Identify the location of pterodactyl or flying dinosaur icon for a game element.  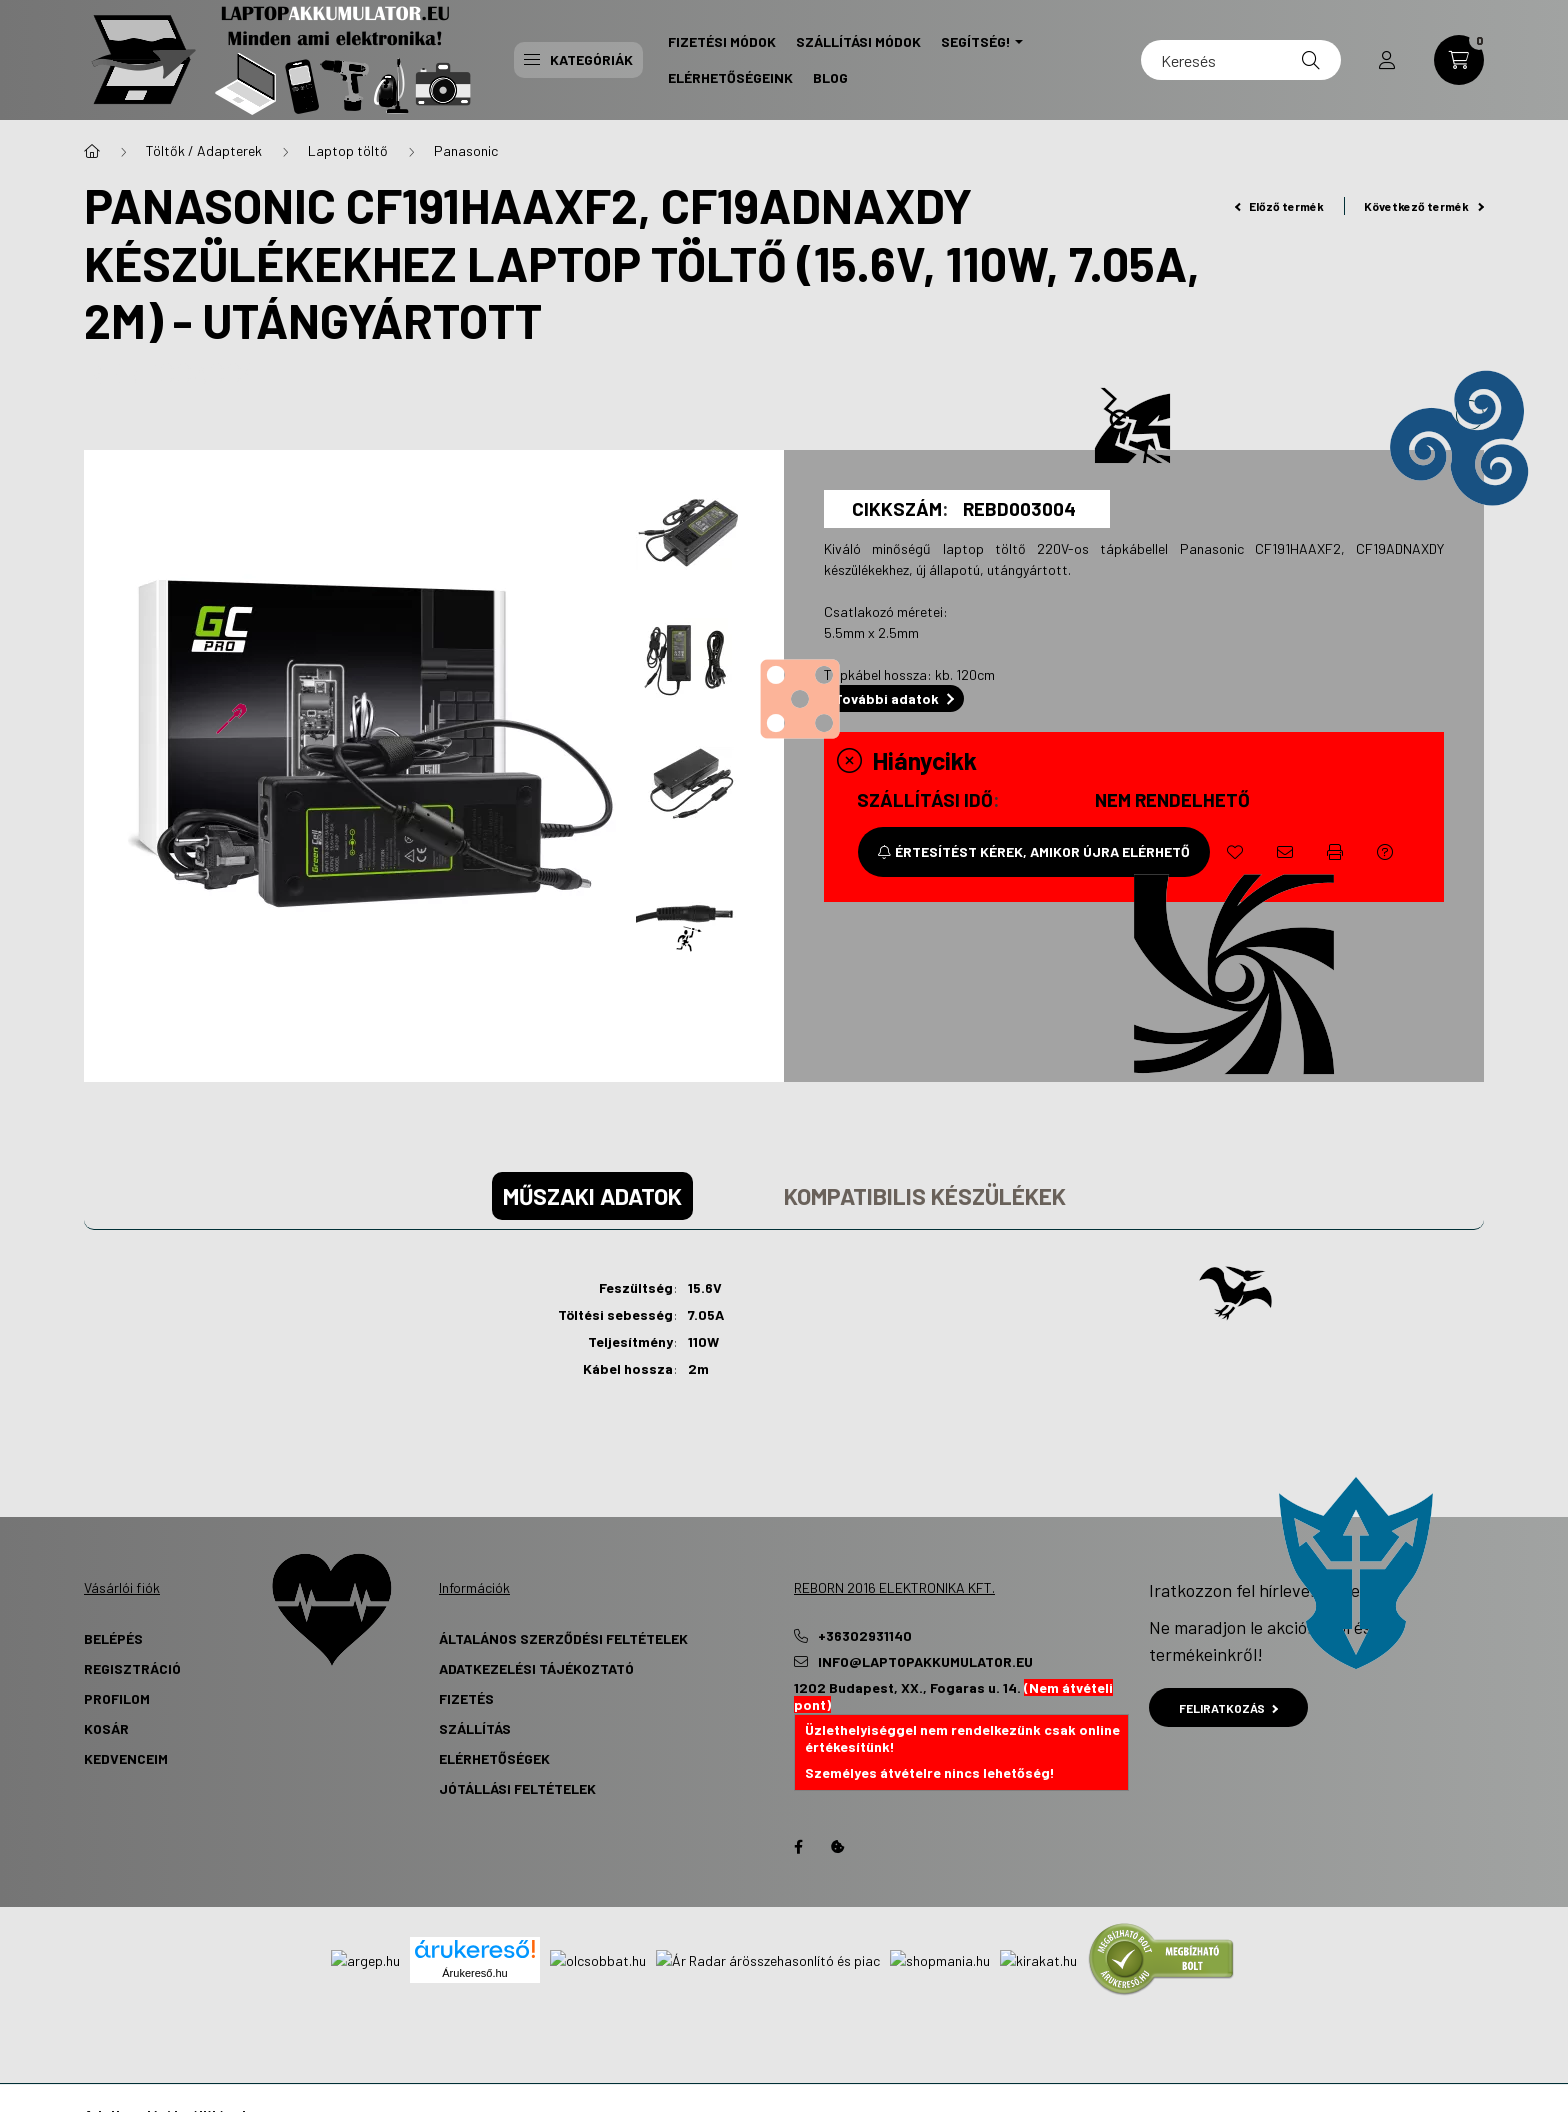
(1235, 1293).